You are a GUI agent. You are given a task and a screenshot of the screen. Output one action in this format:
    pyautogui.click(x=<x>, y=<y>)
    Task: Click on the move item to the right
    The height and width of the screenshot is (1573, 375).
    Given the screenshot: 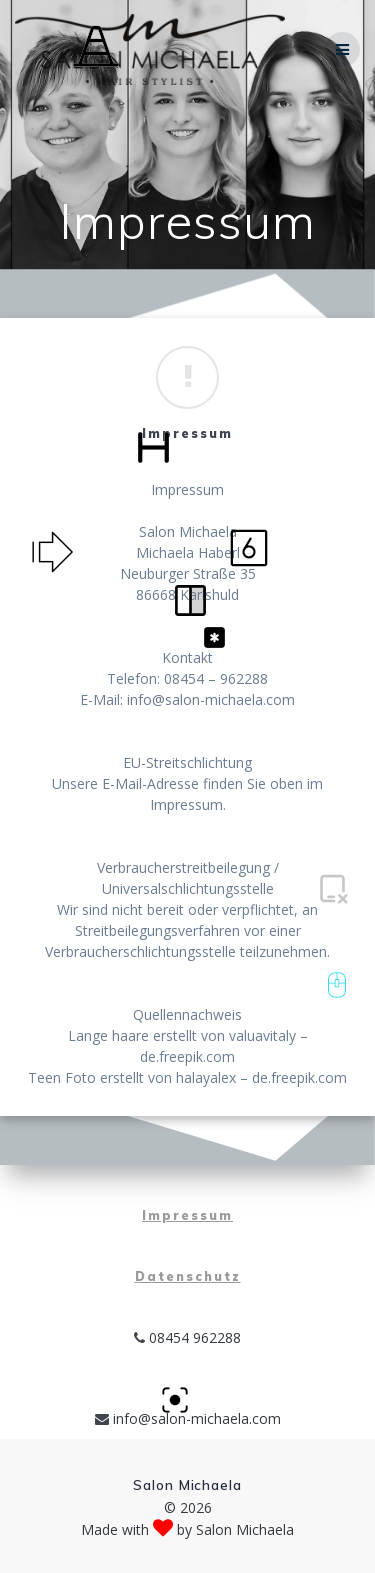 What is the action you would take?
    pyautogui.click(x=51, y=552)
    